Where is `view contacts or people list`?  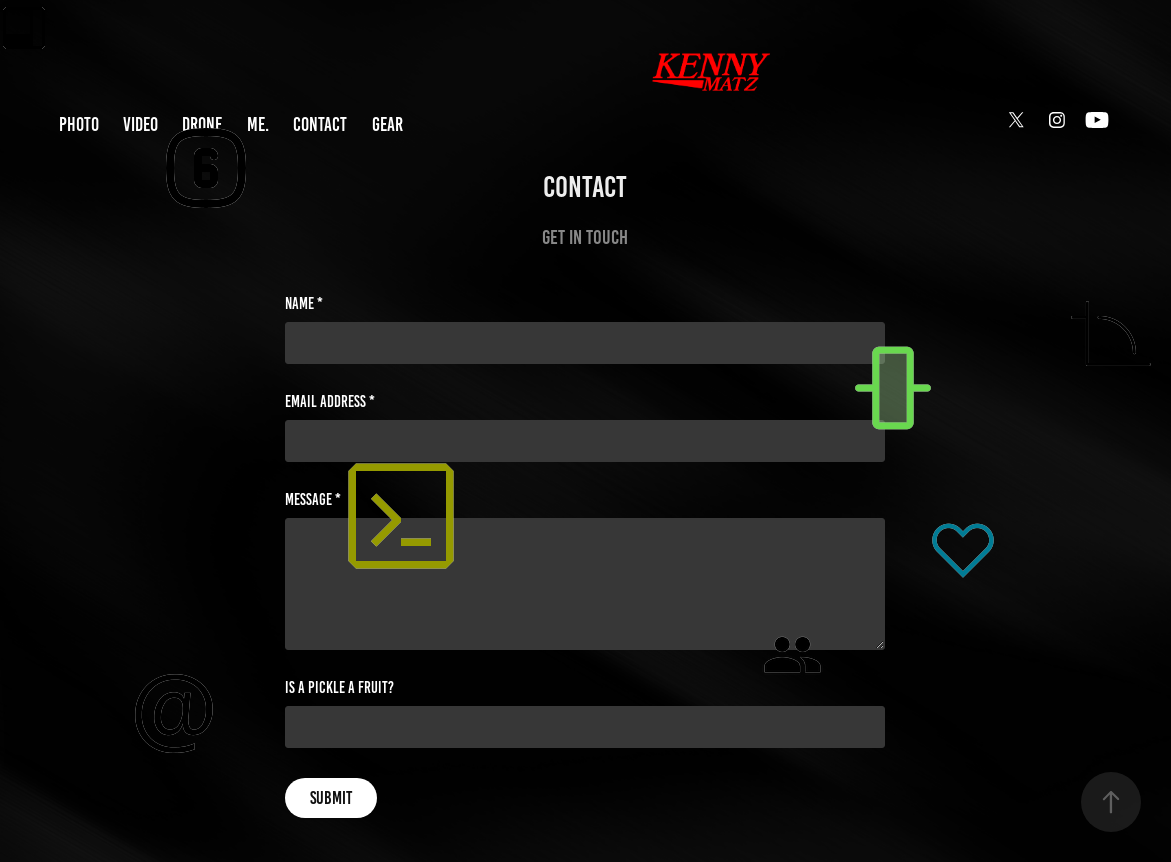 view contacts or people list is located at coordinates (792, 654).